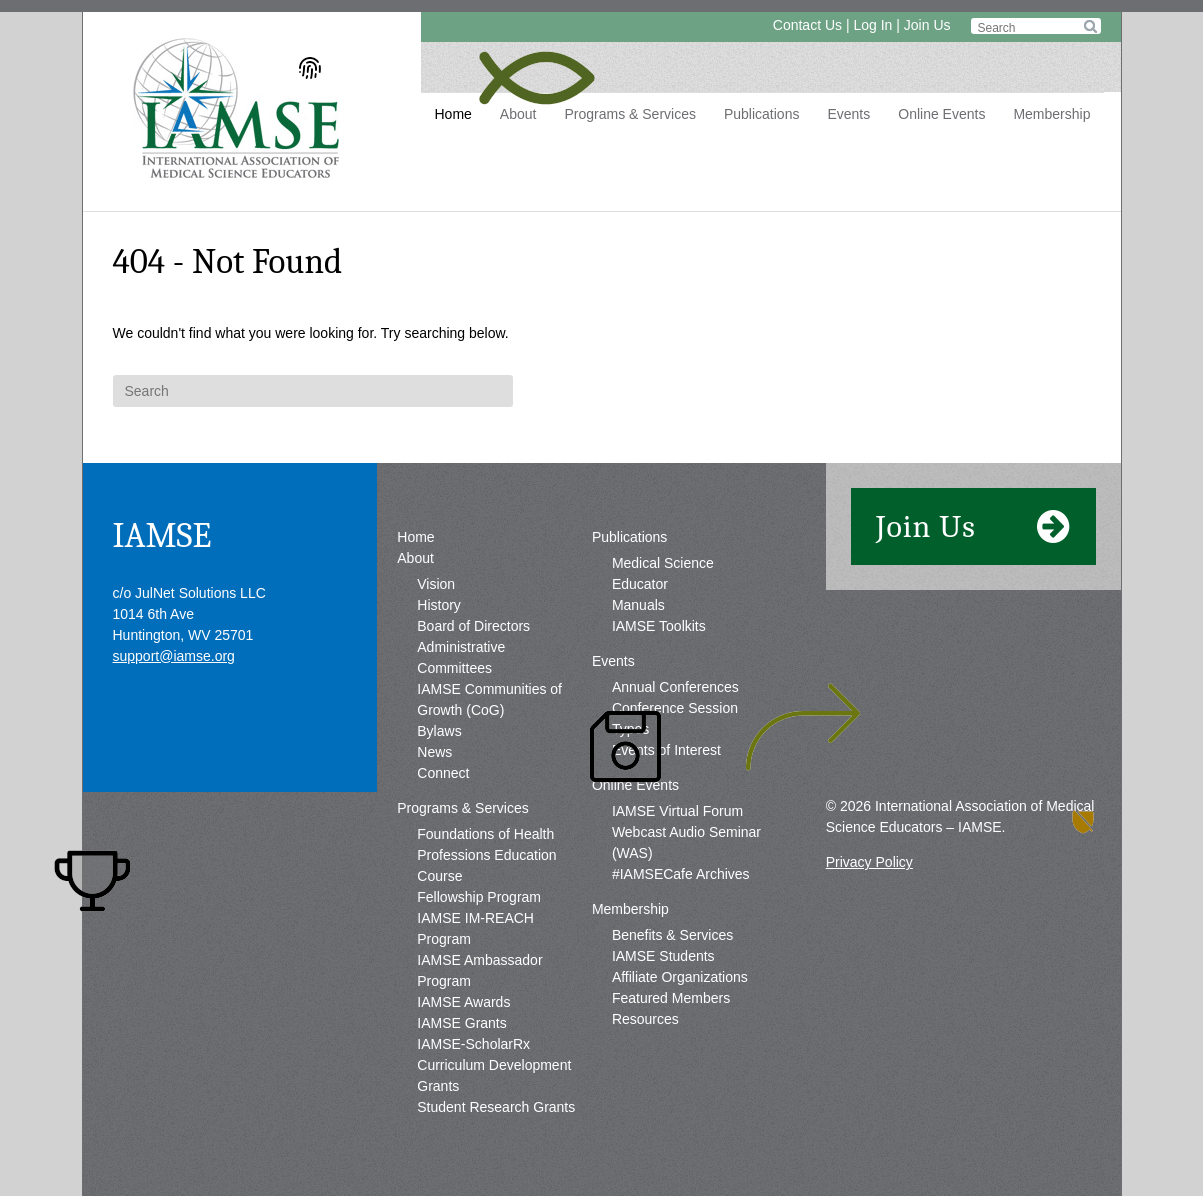 The width and height of the screenshot is (1203, 1196). I want to click on enable fingerprint authentication, so click(310, 68).